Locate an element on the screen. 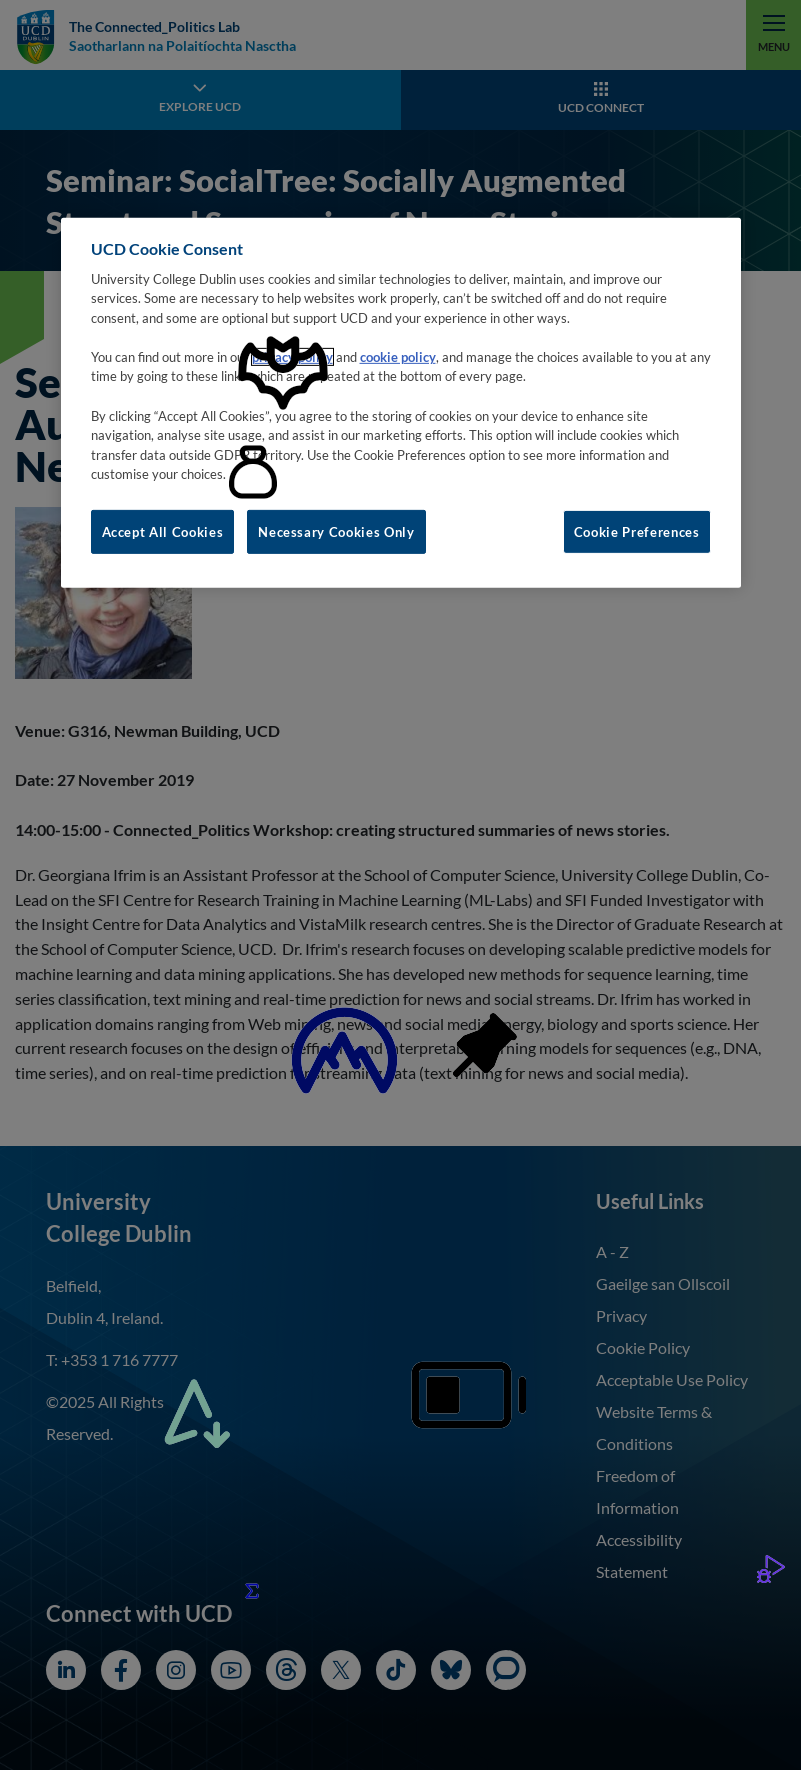 The width and height of the screenshot is (801, 1770). view your earnings or balance is located at coordinates (253, 472).